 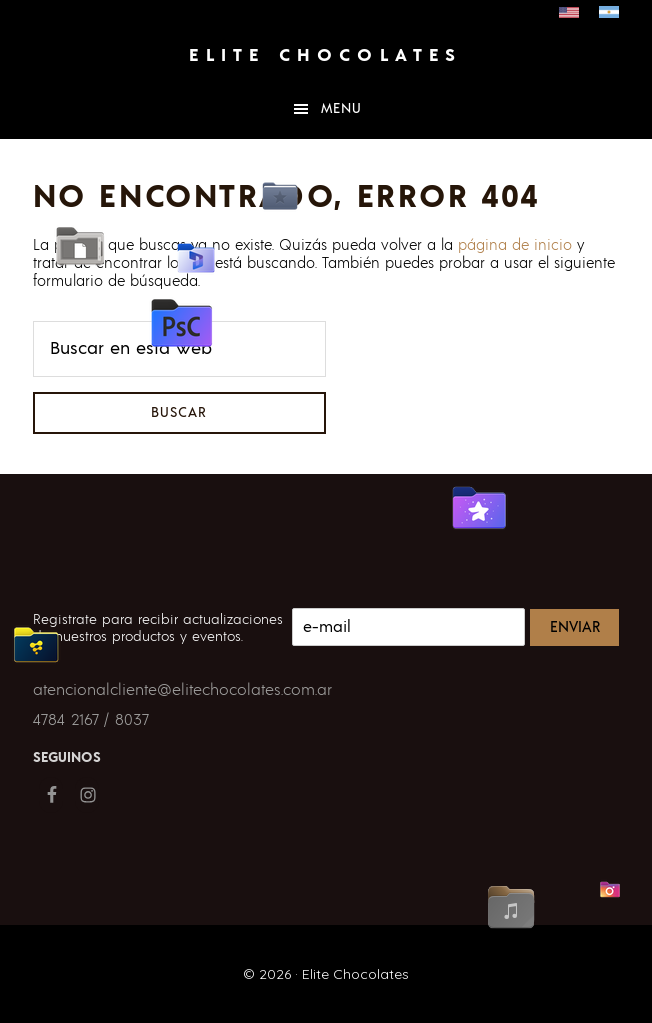 What do you see at coordinates (280, 196) in the screenshot?
I see `open bookmarked or favorite files` at bounding box center [280, 196].